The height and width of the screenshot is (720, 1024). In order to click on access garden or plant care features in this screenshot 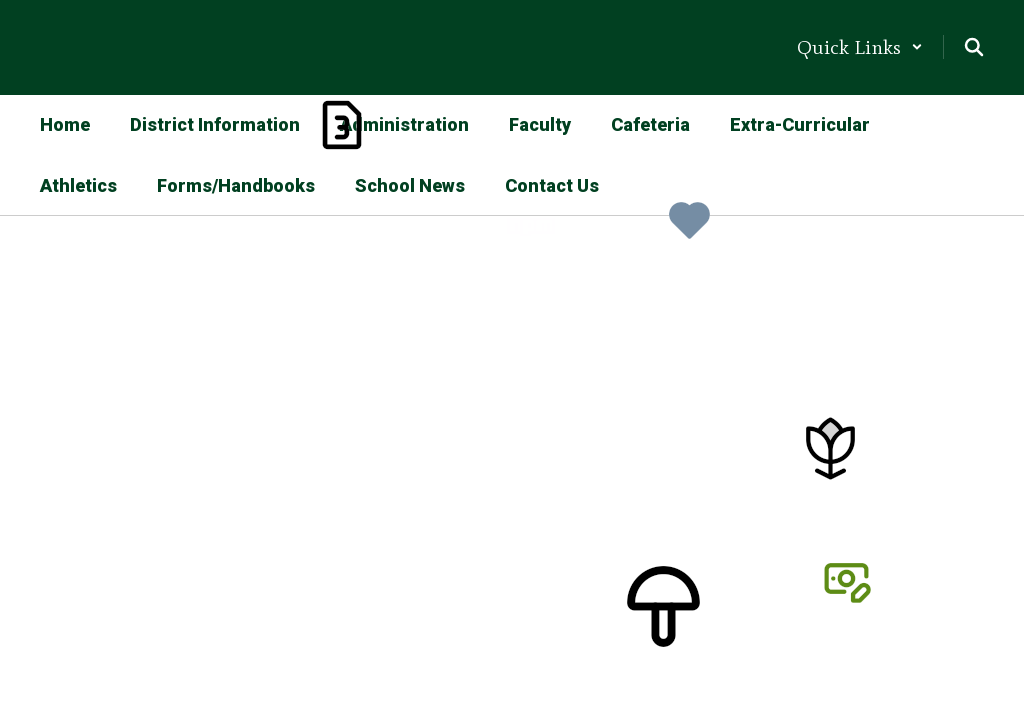, I will do `click(830, 448)`.